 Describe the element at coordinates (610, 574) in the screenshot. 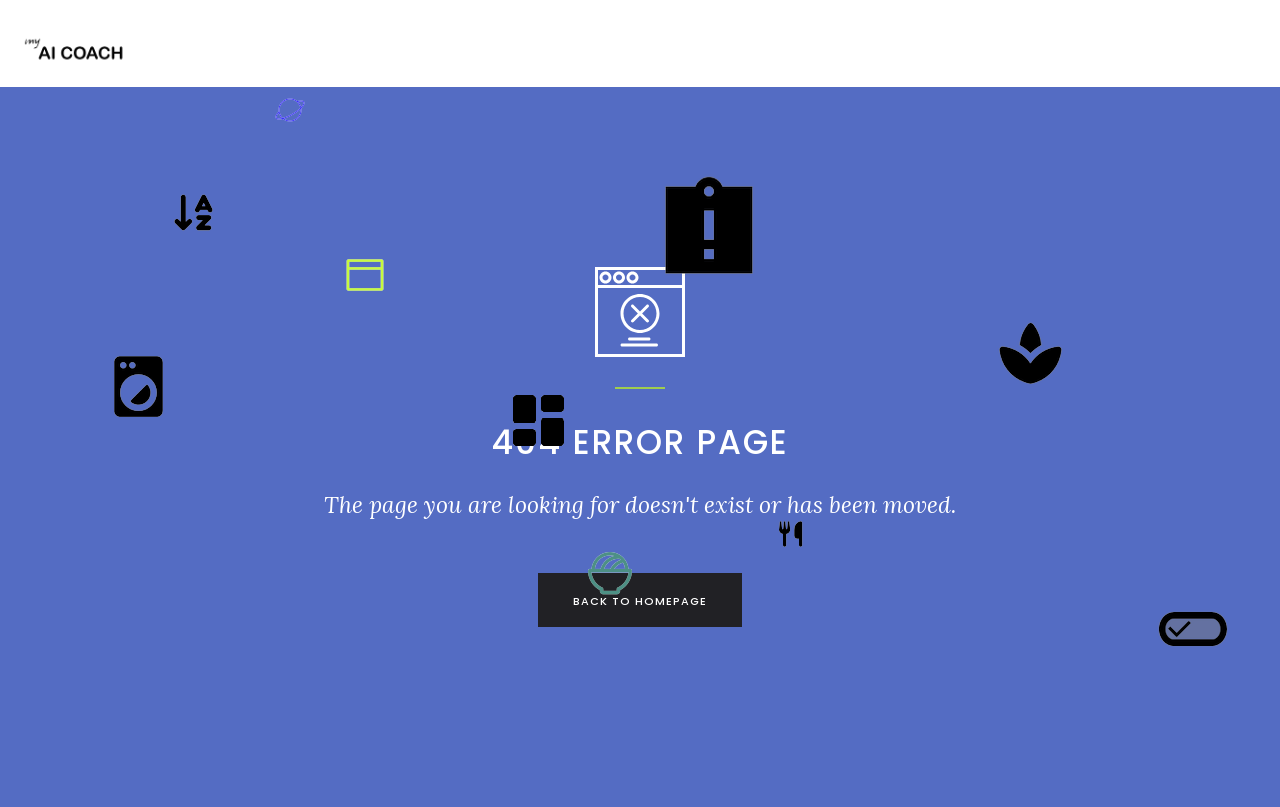

I see `view food or meal options` at that location.